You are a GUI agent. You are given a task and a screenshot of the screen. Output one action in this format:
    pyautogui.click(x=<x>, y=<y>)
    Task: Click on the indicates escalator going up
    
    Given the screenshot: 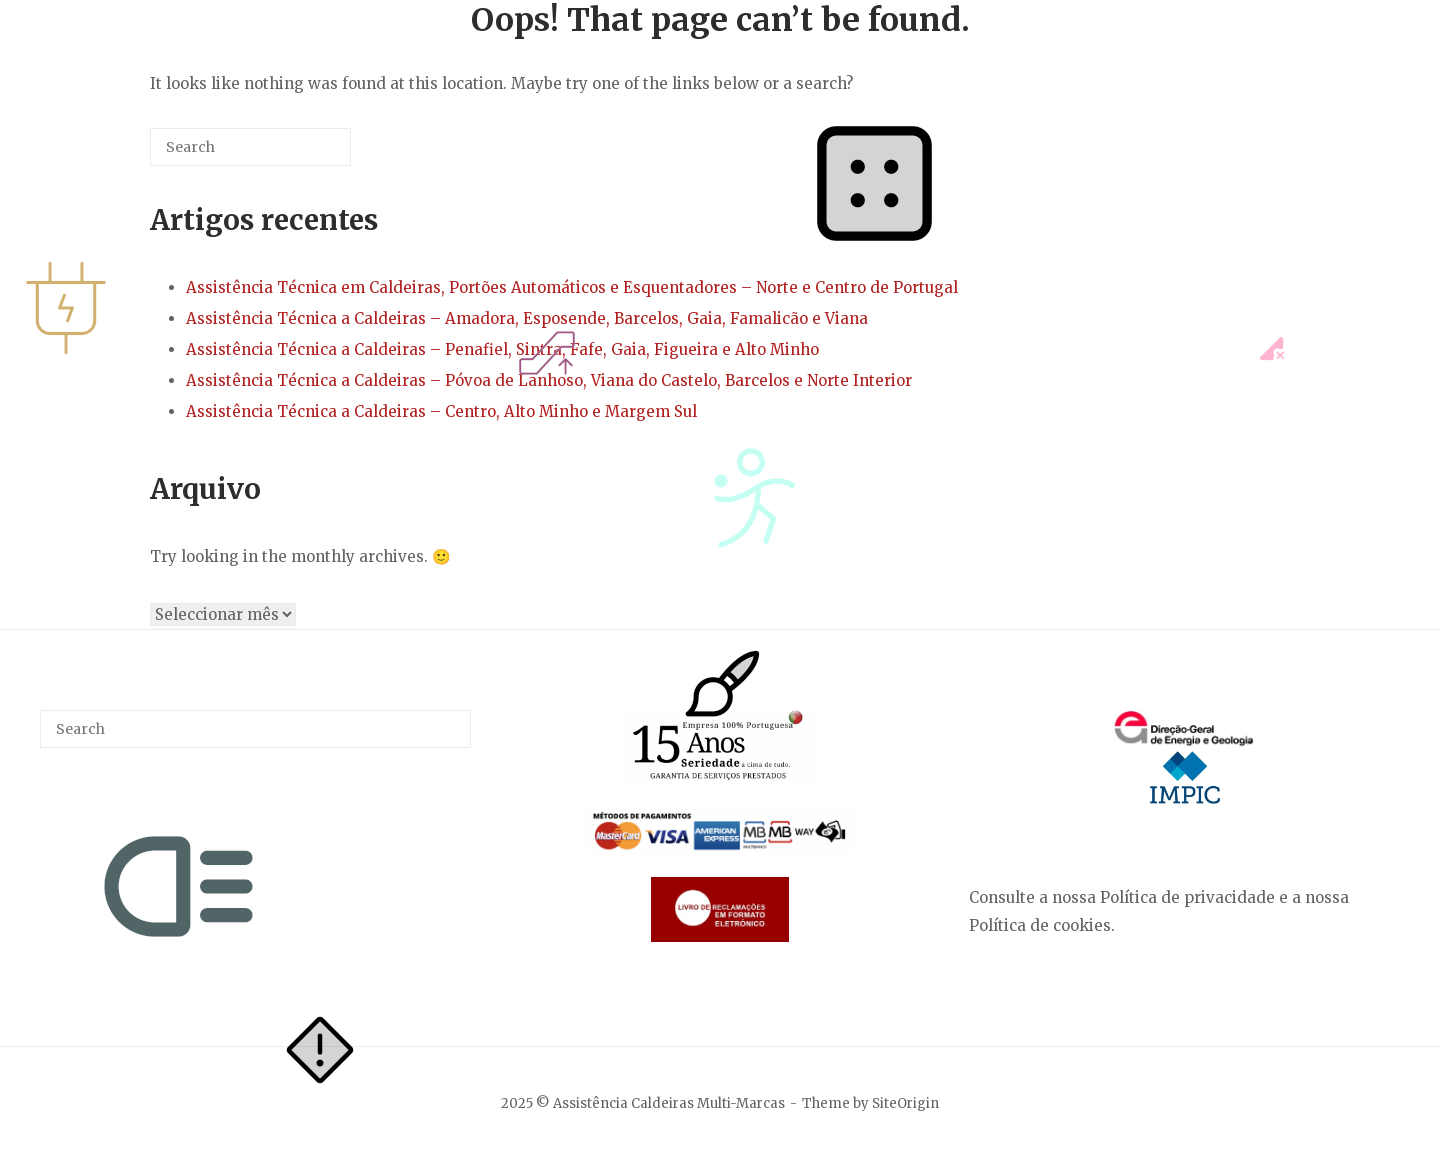 What is the action you would take?
    pyautogui.click(x=547, y=353)
    